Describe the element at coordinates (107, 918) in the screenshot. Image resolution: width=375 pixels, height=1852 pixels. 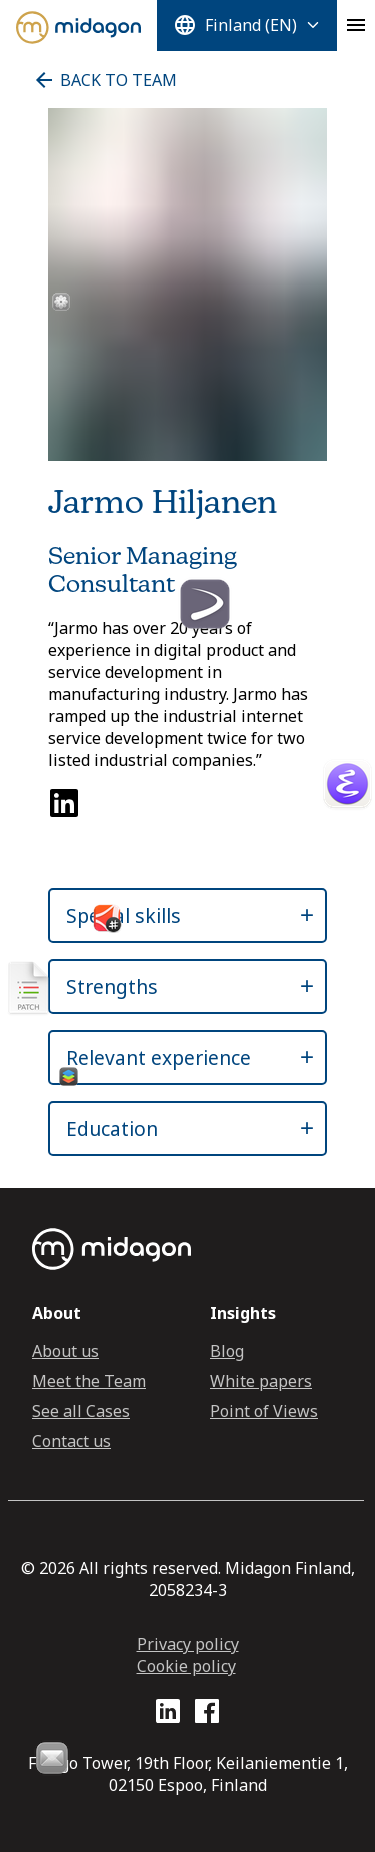
I see `open zathura document viewer` at that location.